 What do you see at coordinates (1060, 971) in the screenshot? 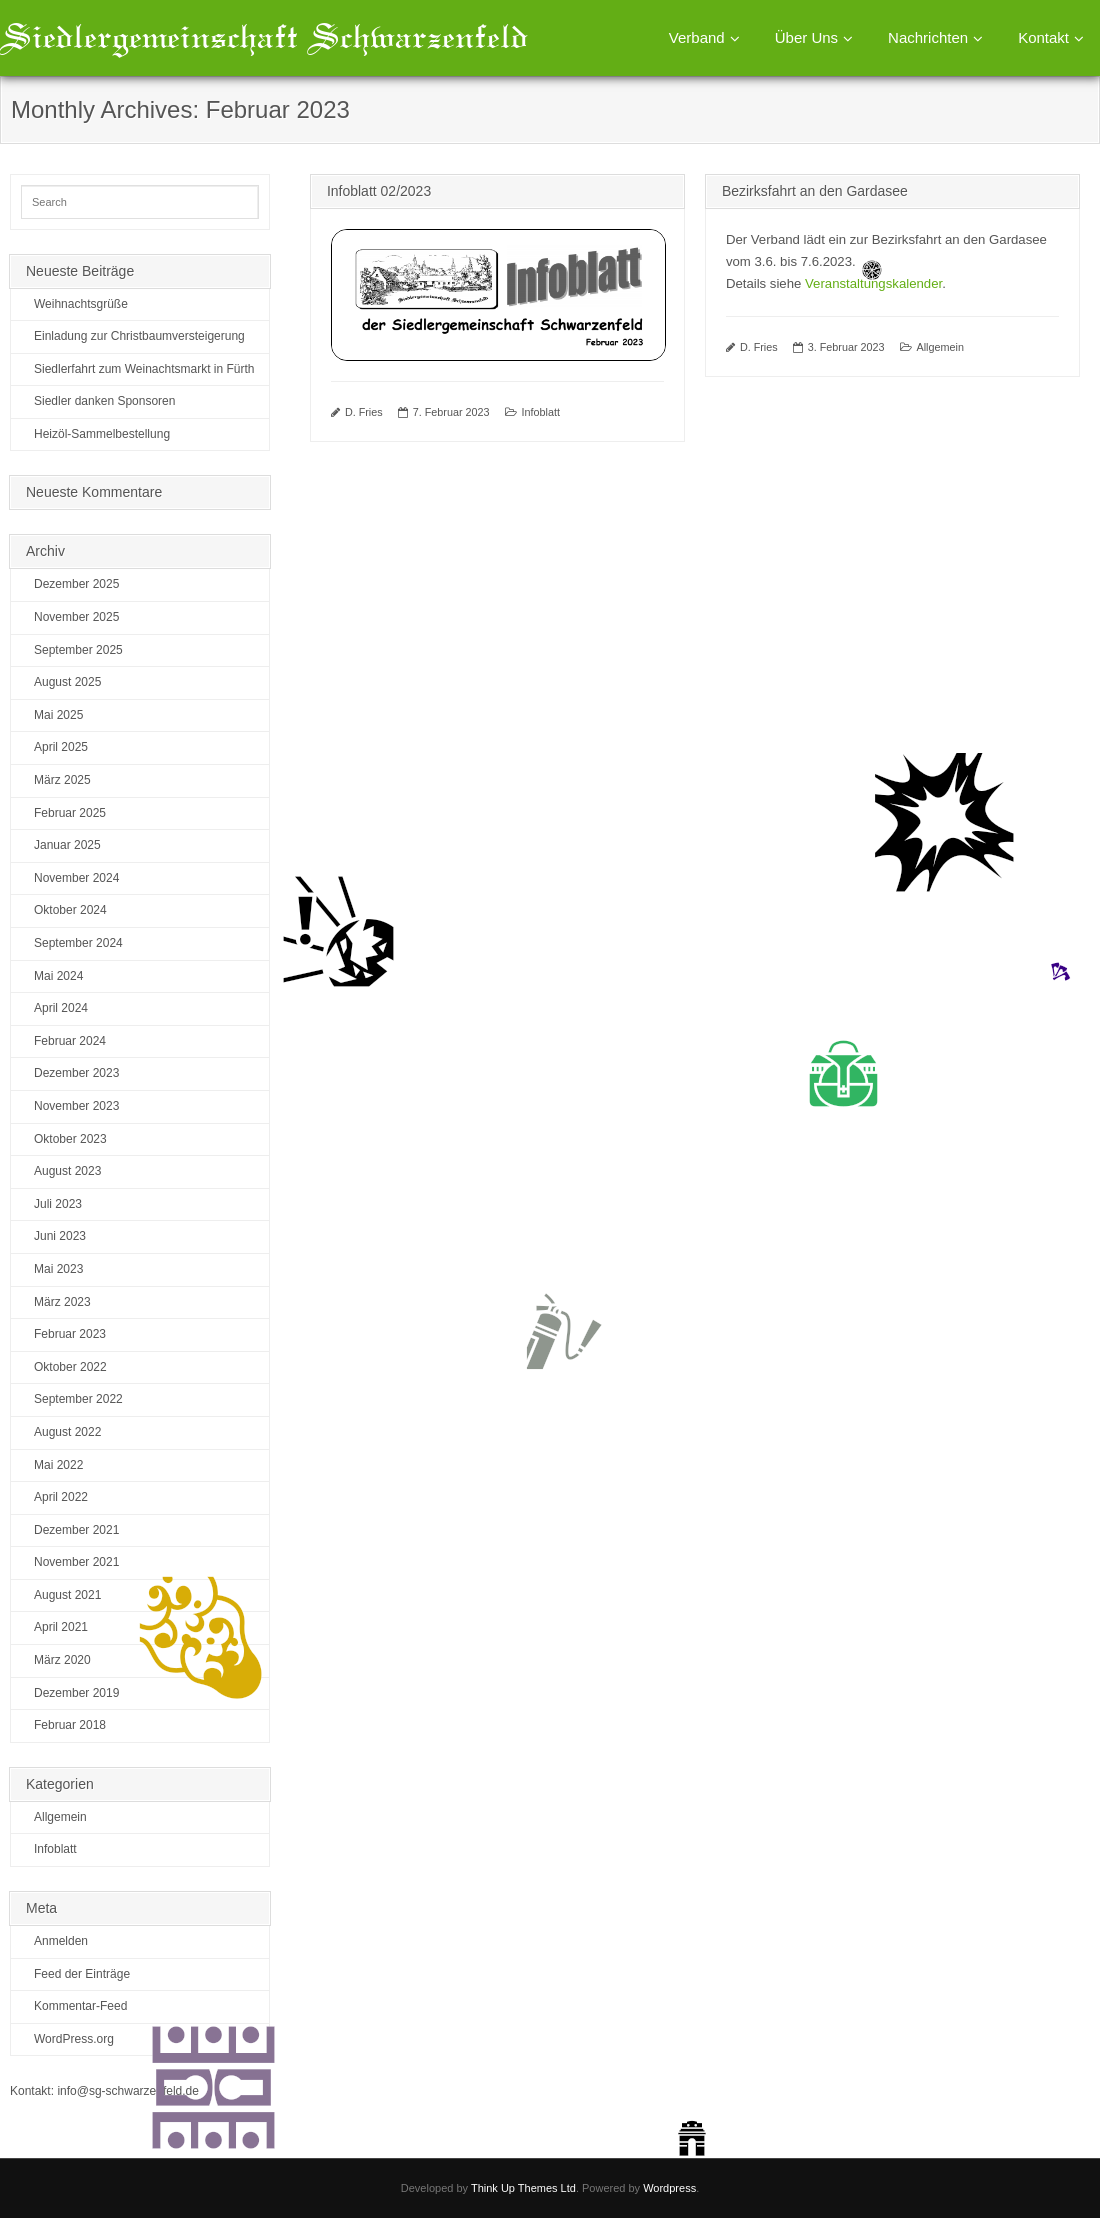
I see `select hatchet or axe weapon type` at bounding box center [1060, 971].